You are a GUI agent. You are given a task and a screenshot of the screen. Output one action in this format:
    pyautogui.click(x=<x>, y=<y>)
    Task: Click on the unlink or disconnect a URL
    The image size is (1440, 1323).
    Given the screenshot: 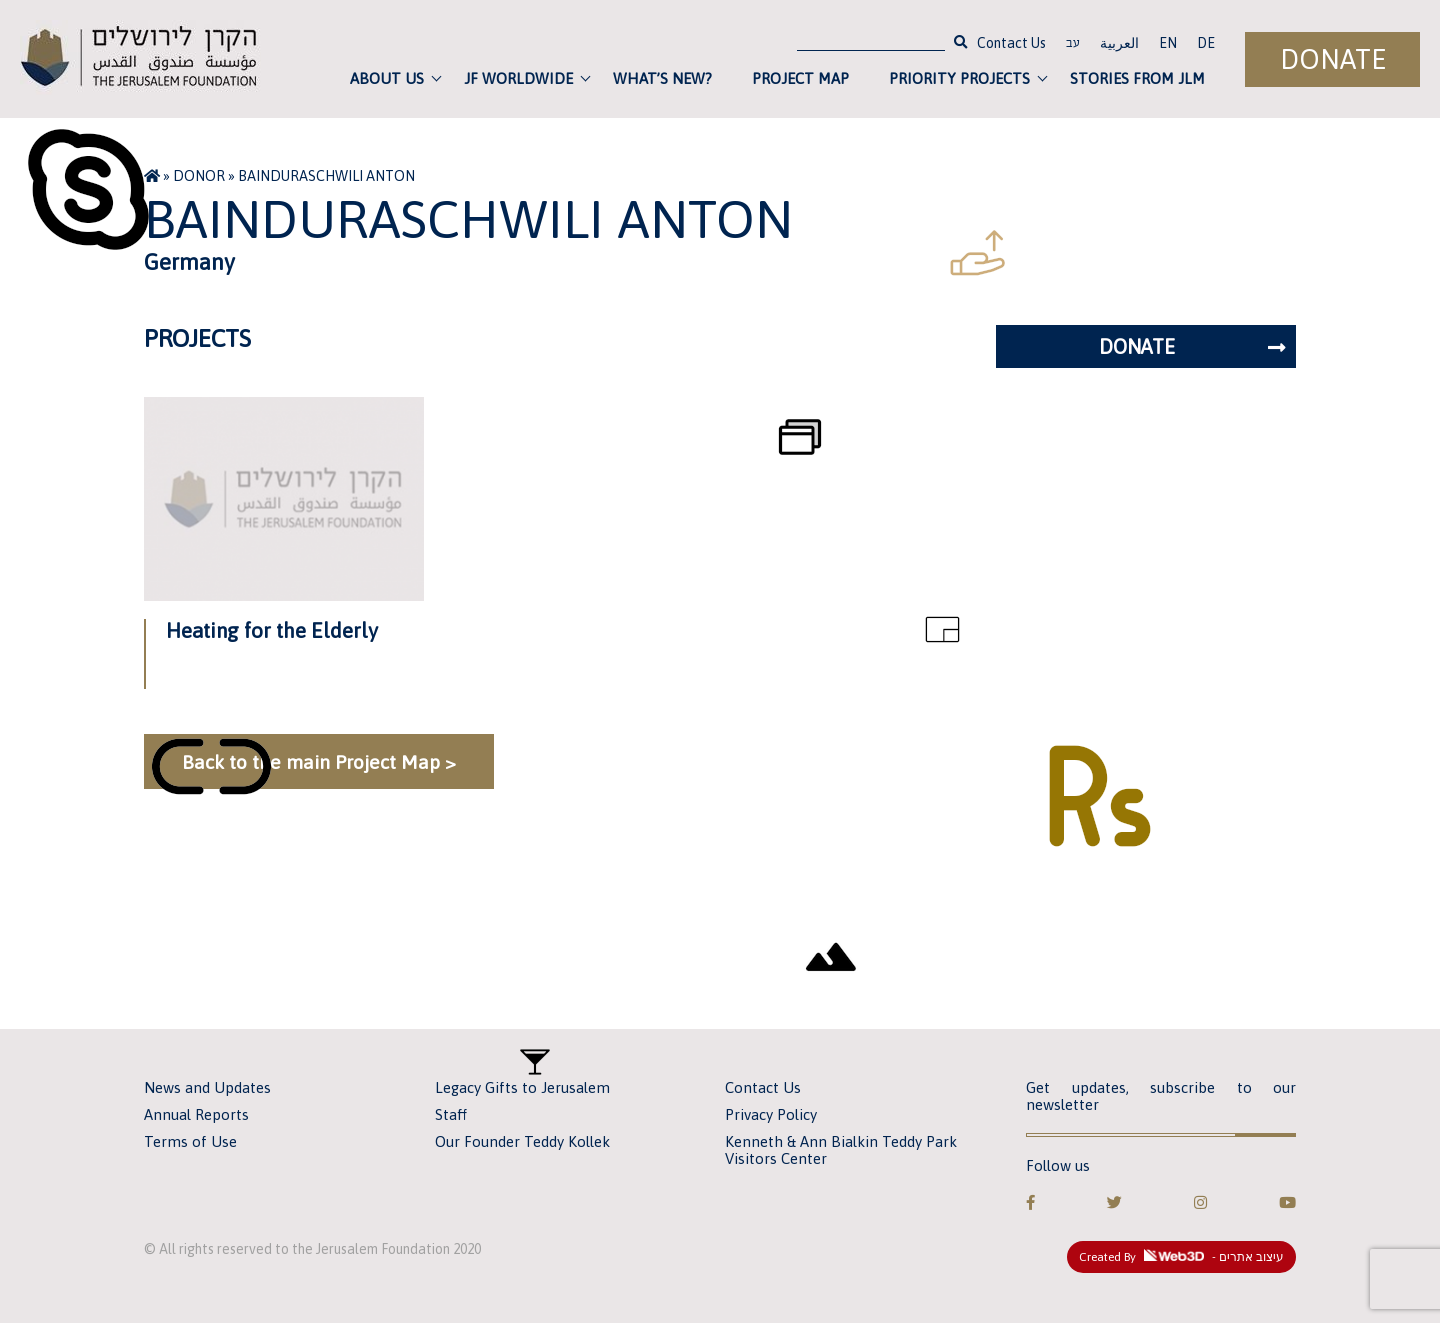 What is the action you would take?
    pyautogui.click(x=211, y=766)
    